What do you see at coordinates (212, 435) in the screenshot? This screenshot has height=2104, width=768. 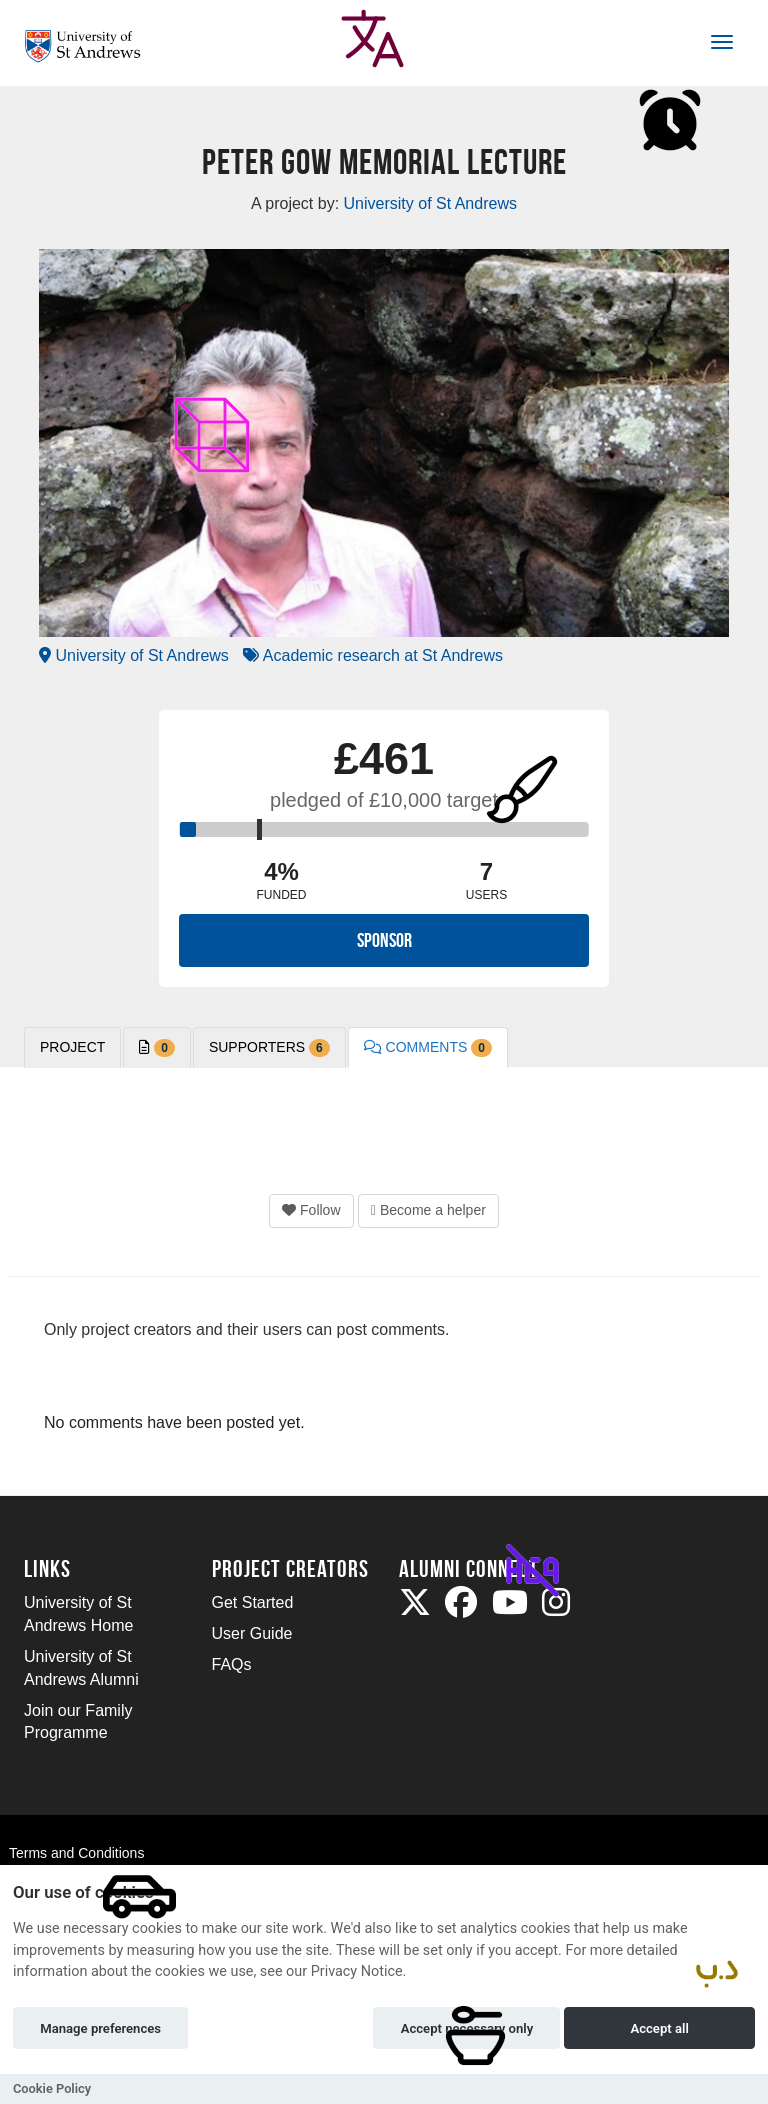 I see `view 3D model or object` at bounding box center [212, 435].